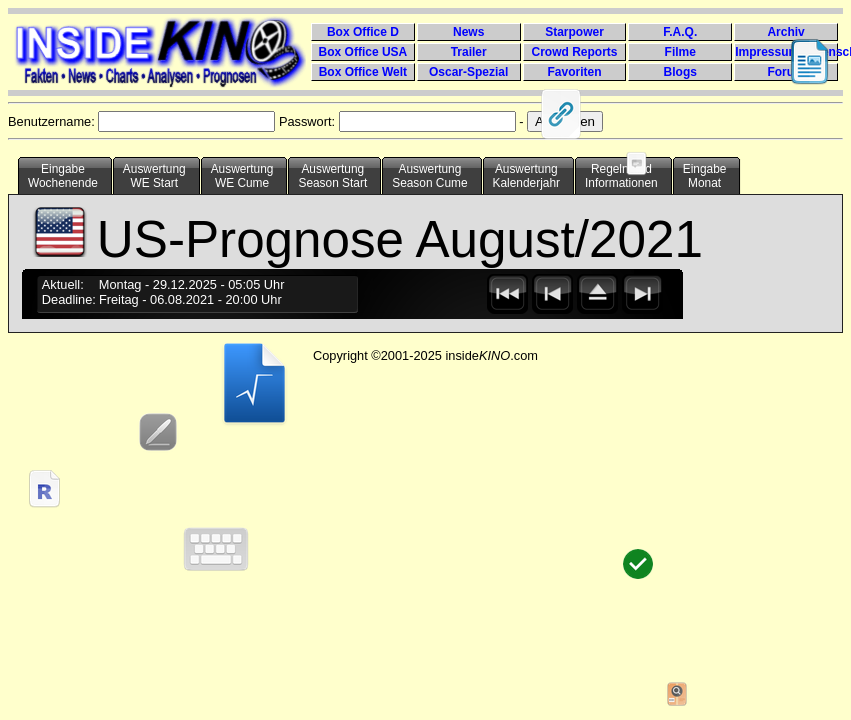 The width and height of the screenshot is (851, 720). I want to click on a SAMI subtitle or caption file, so click(636, 163).